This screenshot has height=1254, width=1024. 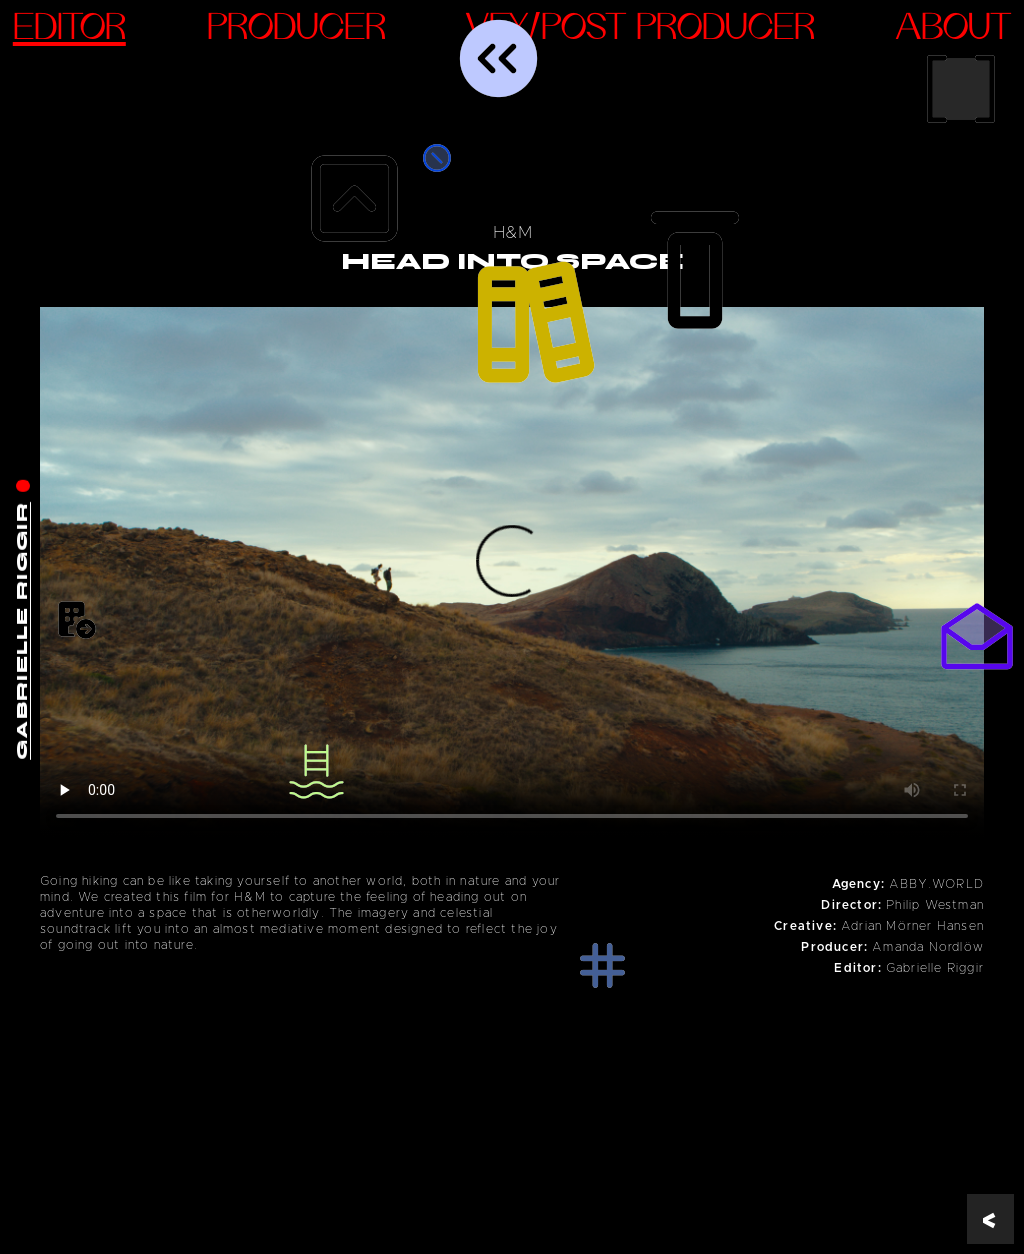 What do you see at coordinates (354, 198) in the screenshot?
I see `collapse or minimize a section` at bounding box center [354, 198].